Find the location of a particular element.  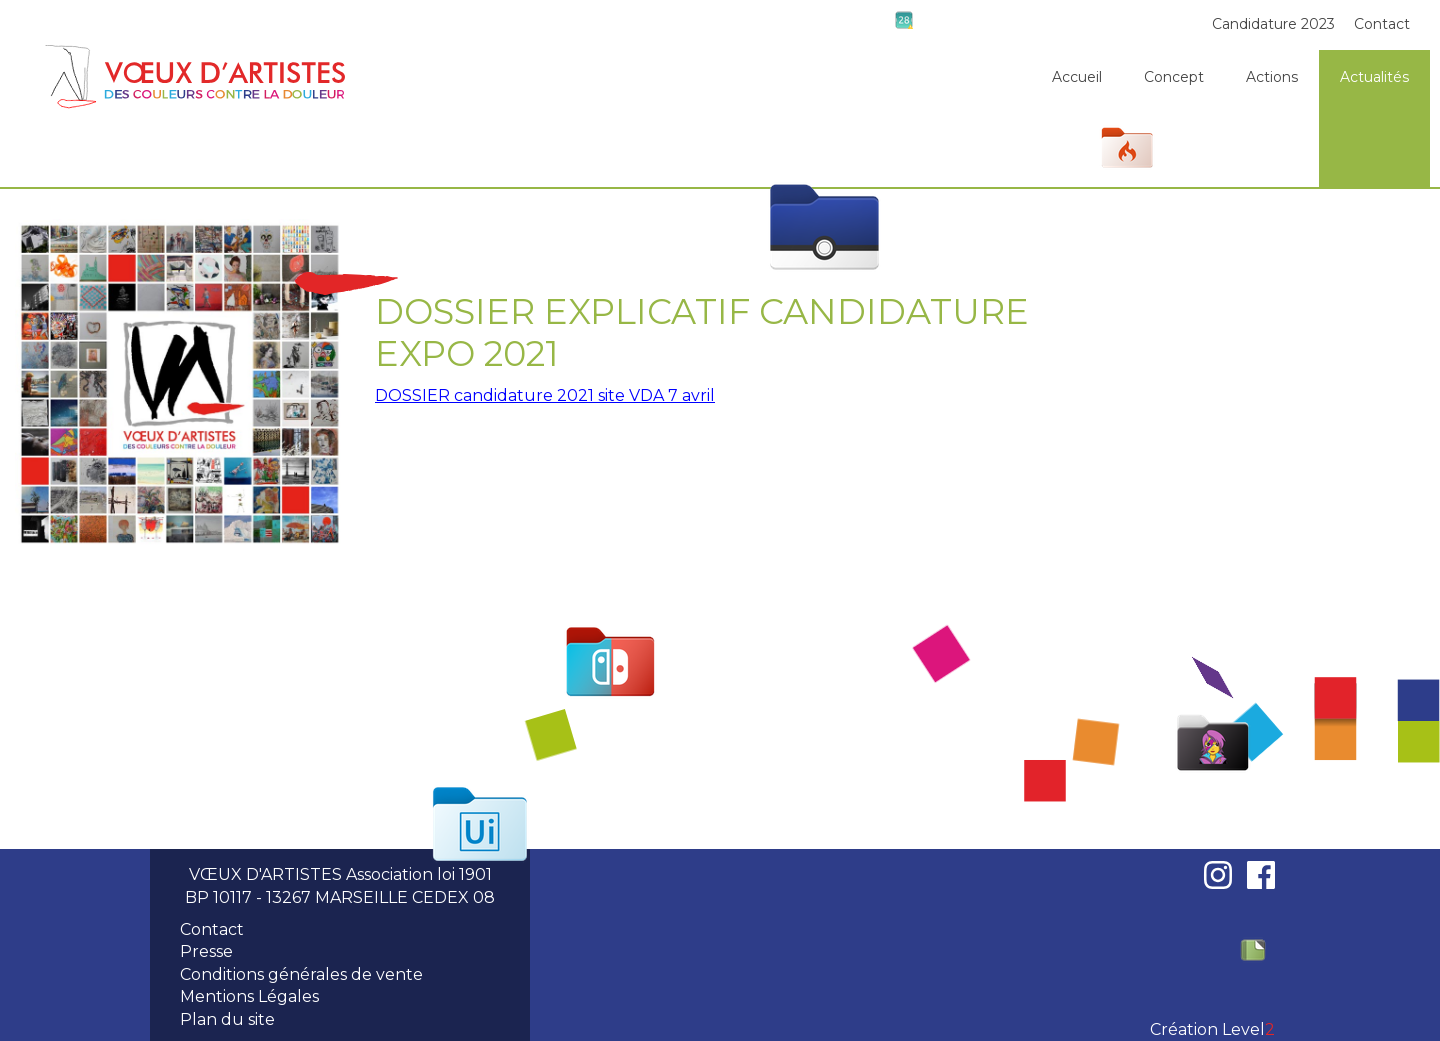

folder containing UiPath automation projects is located at coordinates (479, 826).